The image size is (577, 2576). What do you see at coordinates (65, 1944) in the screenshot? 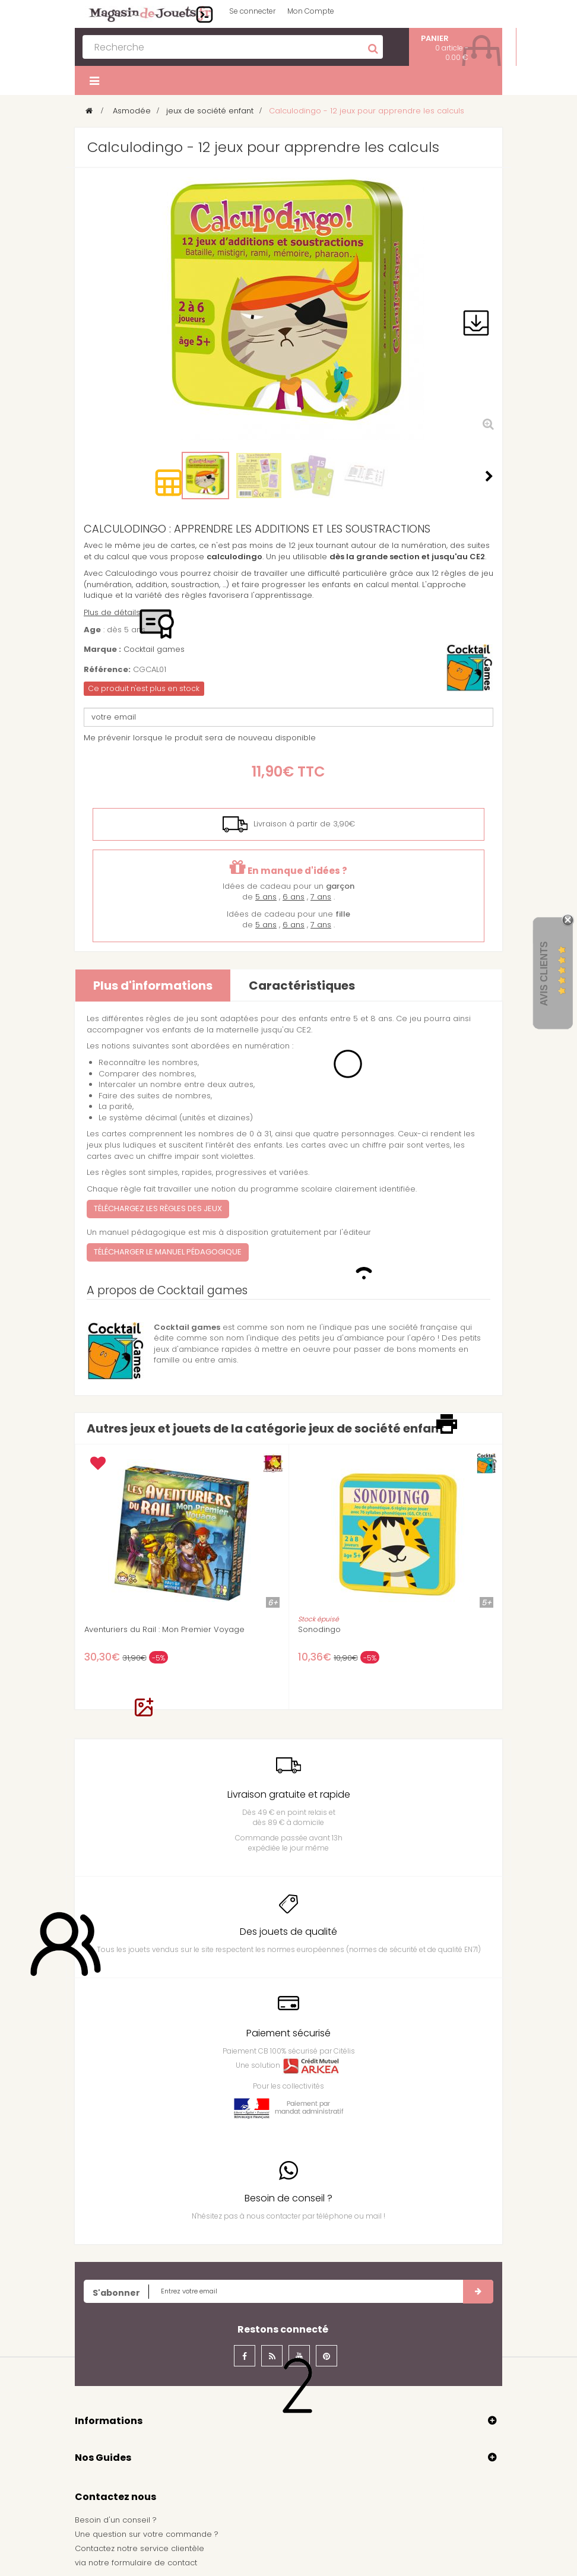
I see `view group members or team` at bounding box center [65, 1944].